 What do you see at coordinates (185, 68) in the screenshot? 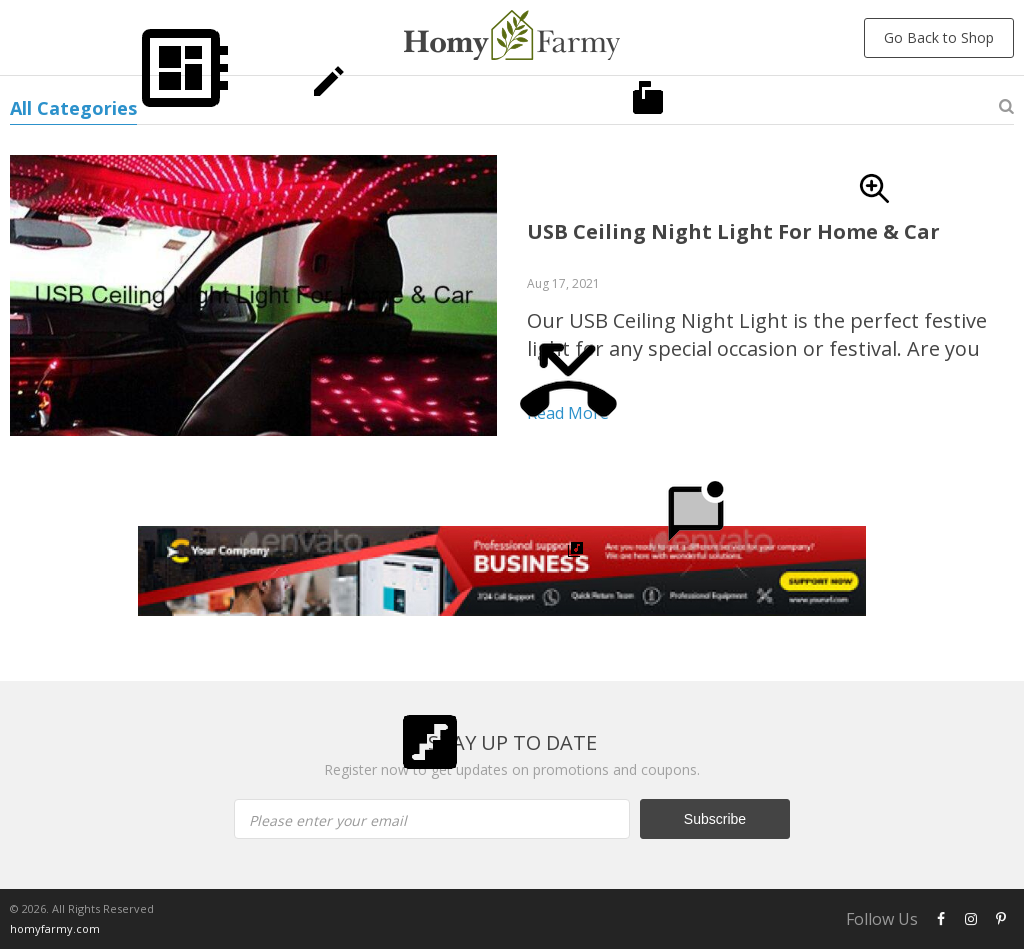
I see `access developer or hardware settings` at bounding box center [185, 68].